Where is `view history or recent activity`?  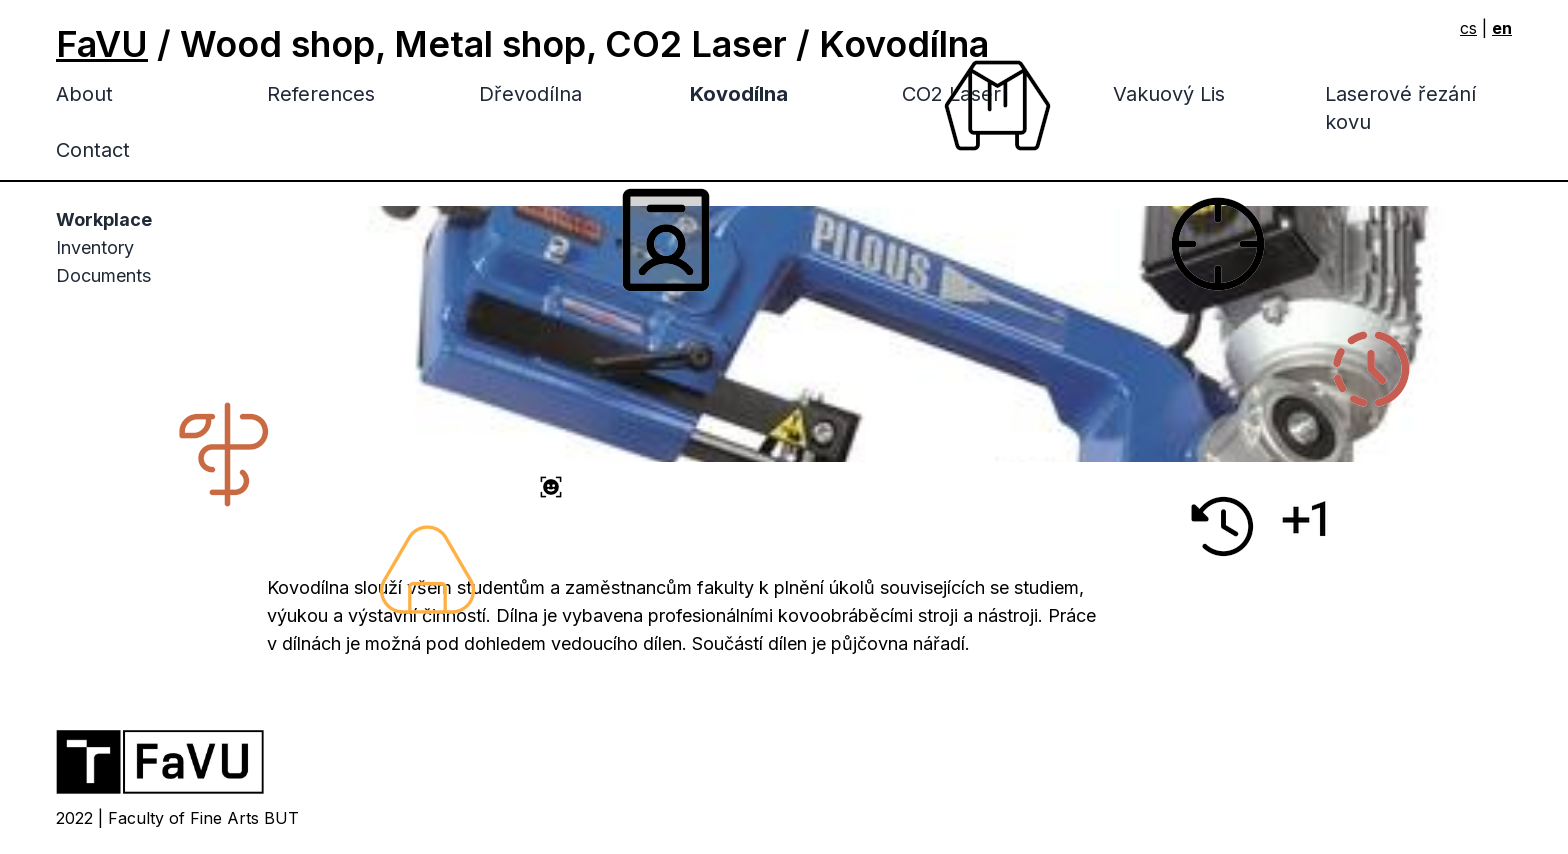 view history or recent activity is located at coordinates (1223, 526).